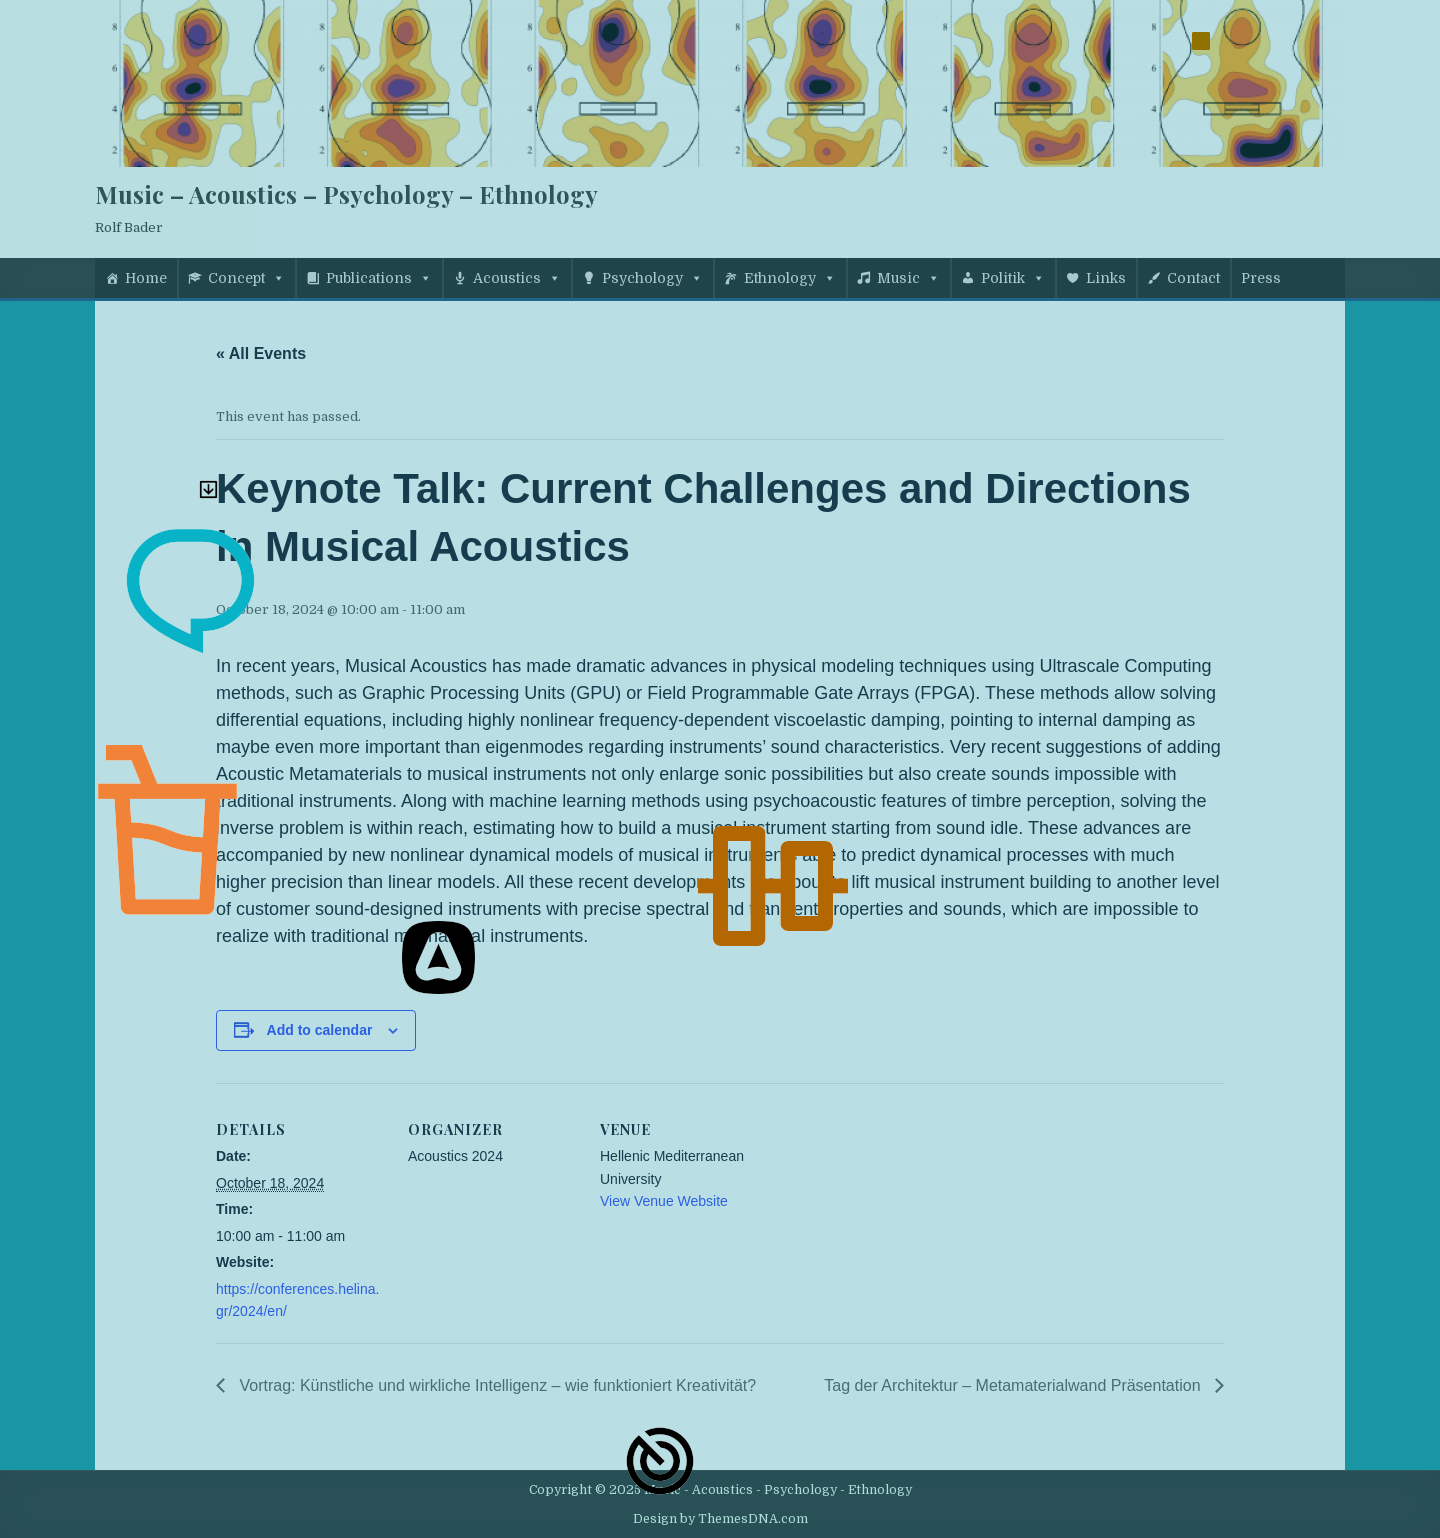 This screenshot has height=1538, width=1440. What do you see at coordinates (190, 586) in the screenshot?
I see `open chat or messaging` at bounding box center [190, 586].